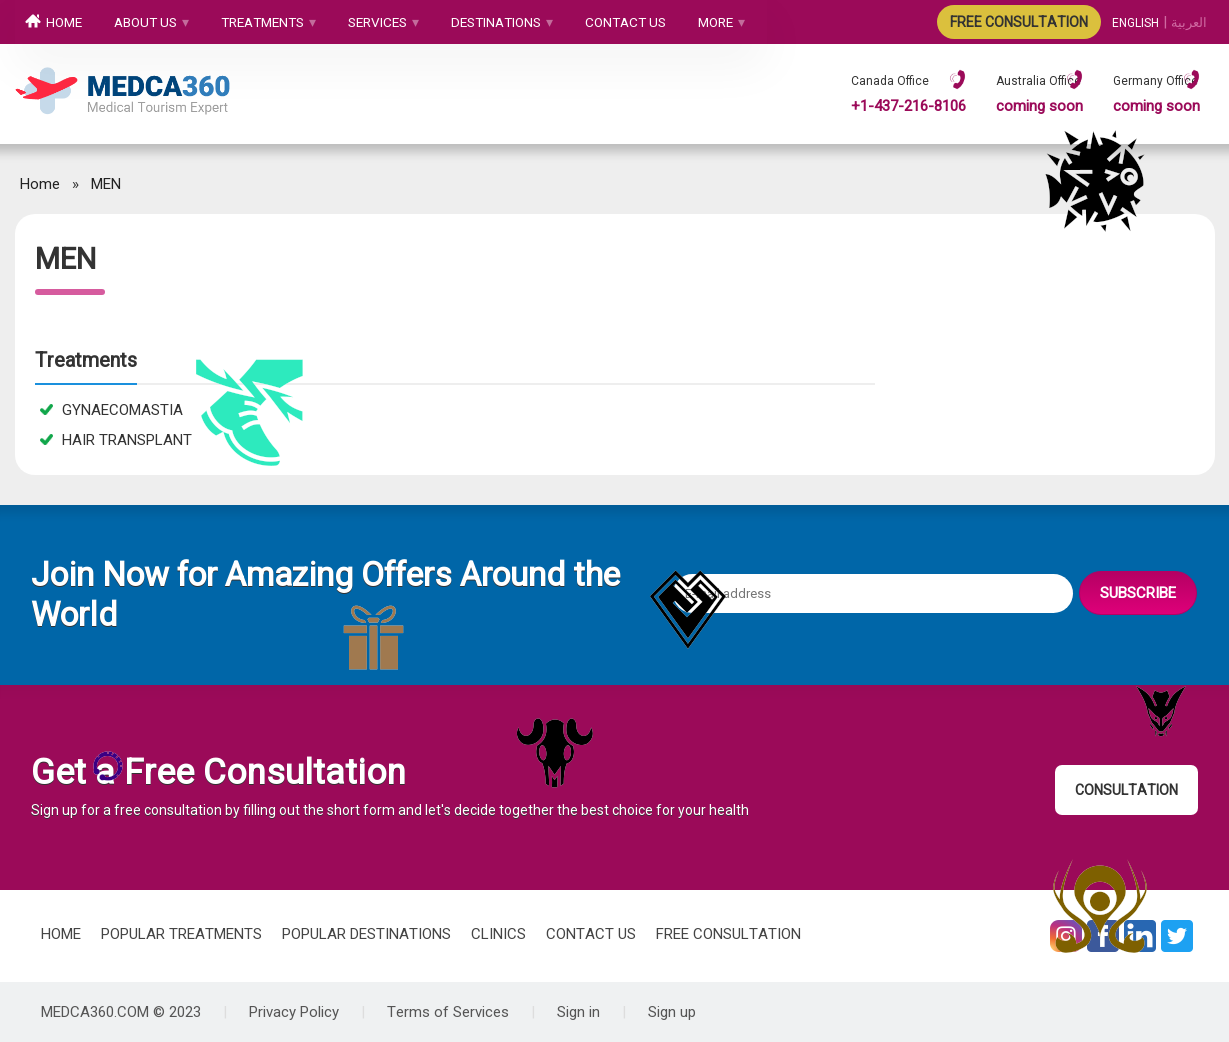  Describe the element at coordinates (555, 750) in the screenshot. I see `indicates a desert or wasteland area in a game map` at that location.